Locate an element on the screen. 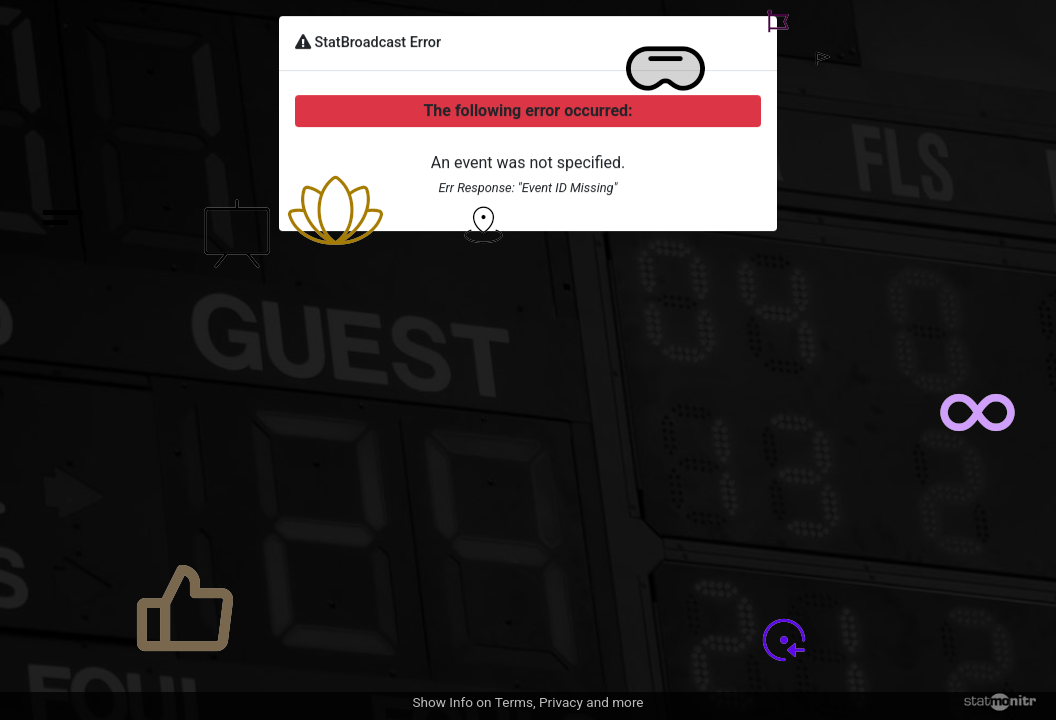 This screenshot has width=1056, height=720. access virtual reality or AR settings is located at coordinates (665, 68).